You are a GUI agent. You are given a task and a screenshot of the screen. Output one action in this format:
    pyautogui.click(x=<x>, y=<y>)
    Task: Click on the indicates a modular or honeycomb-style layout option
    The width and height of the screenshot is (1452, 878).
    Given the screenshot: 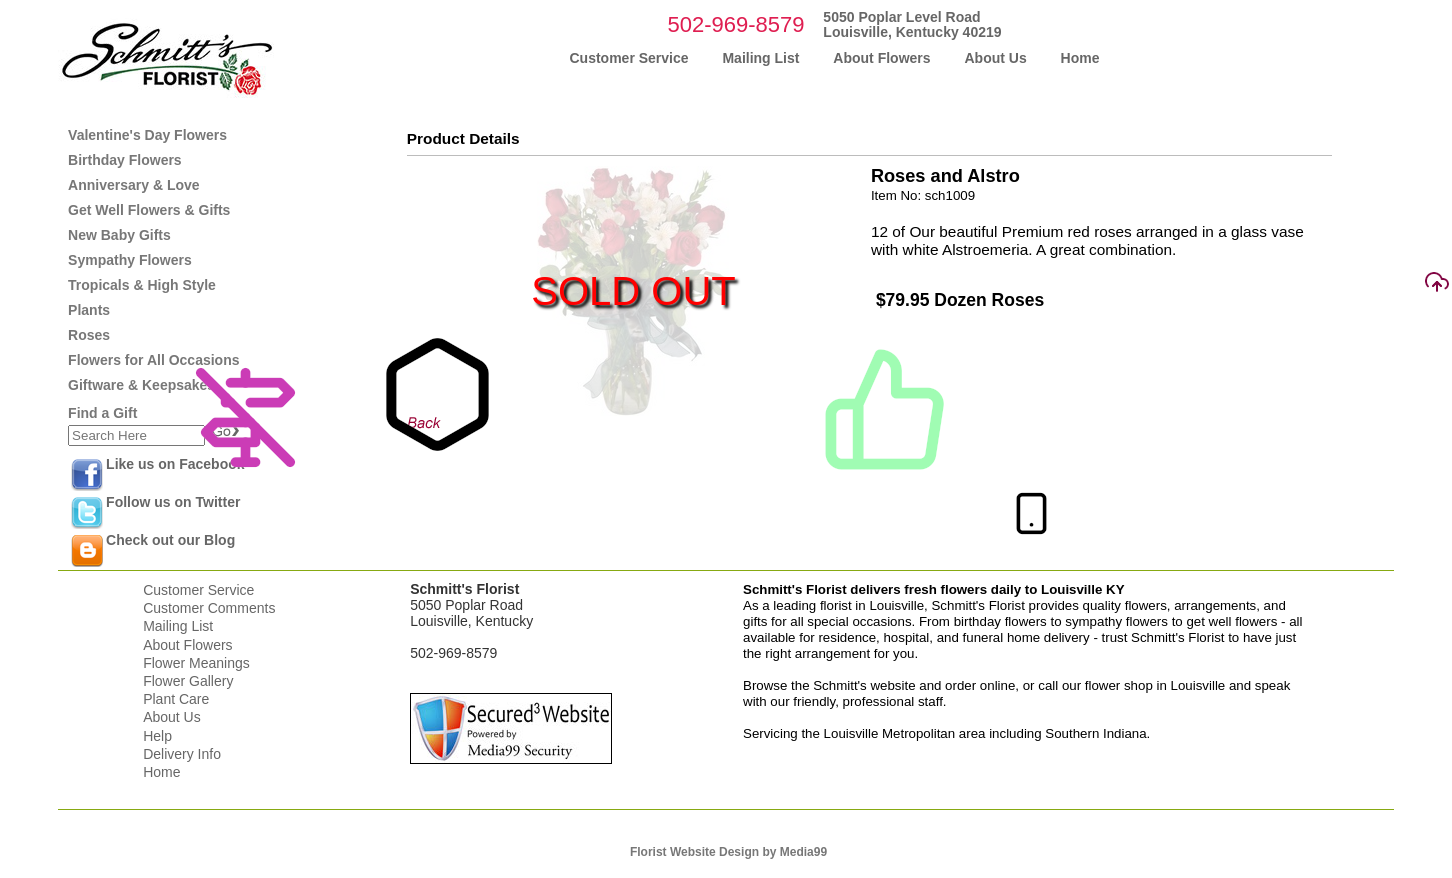 What is the action you would take?
    pyautogui.click(x=437, y=394)
    